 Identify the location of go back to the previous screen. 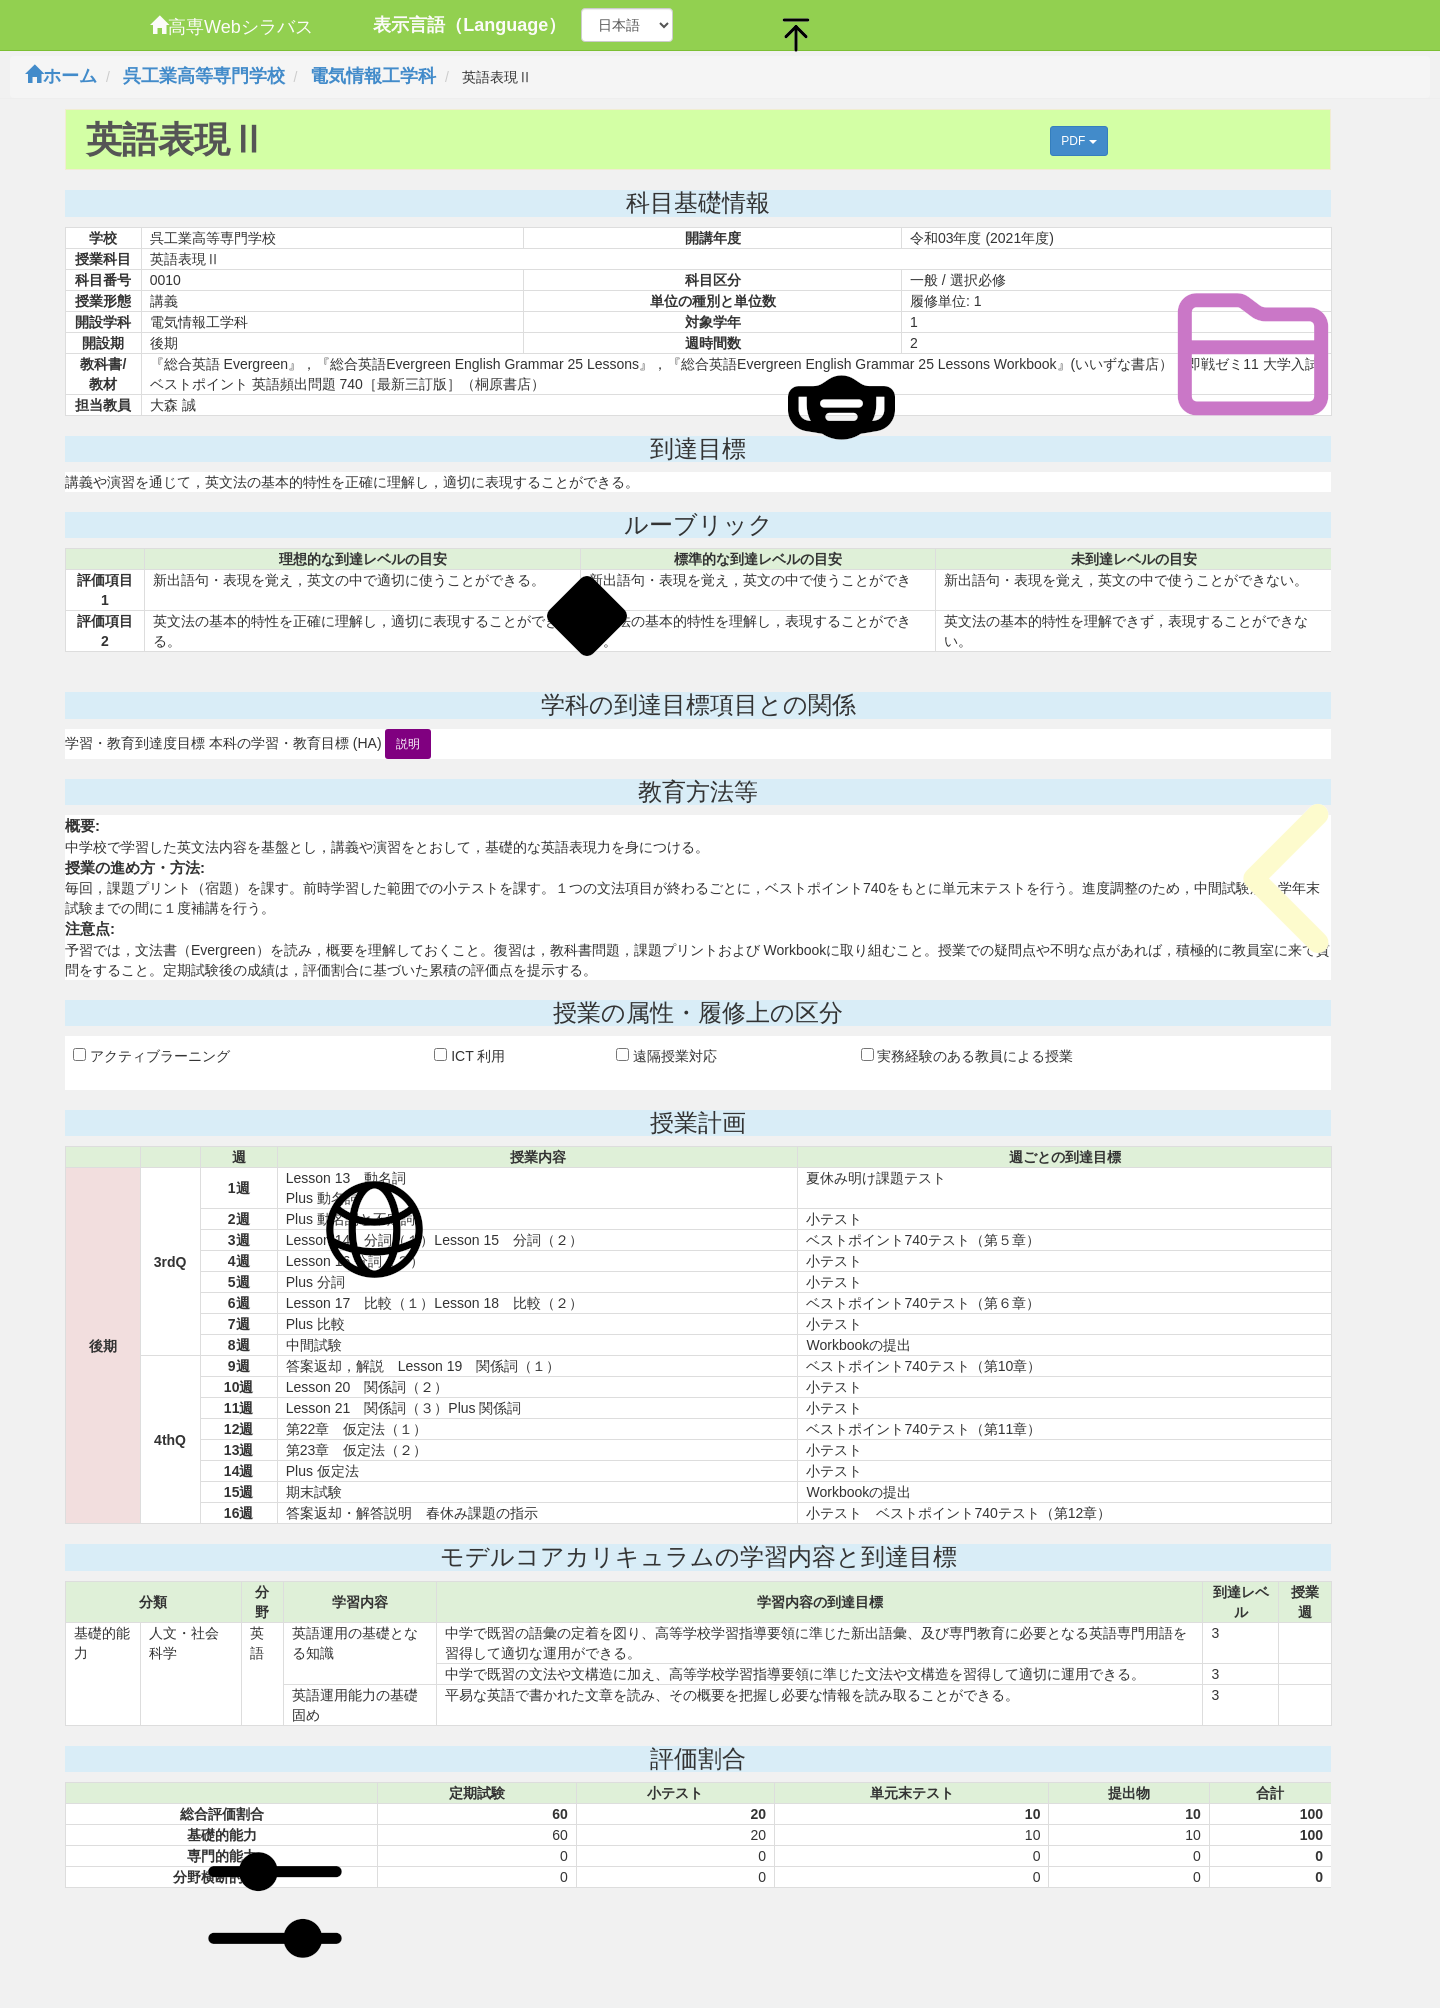
(1296, 878).